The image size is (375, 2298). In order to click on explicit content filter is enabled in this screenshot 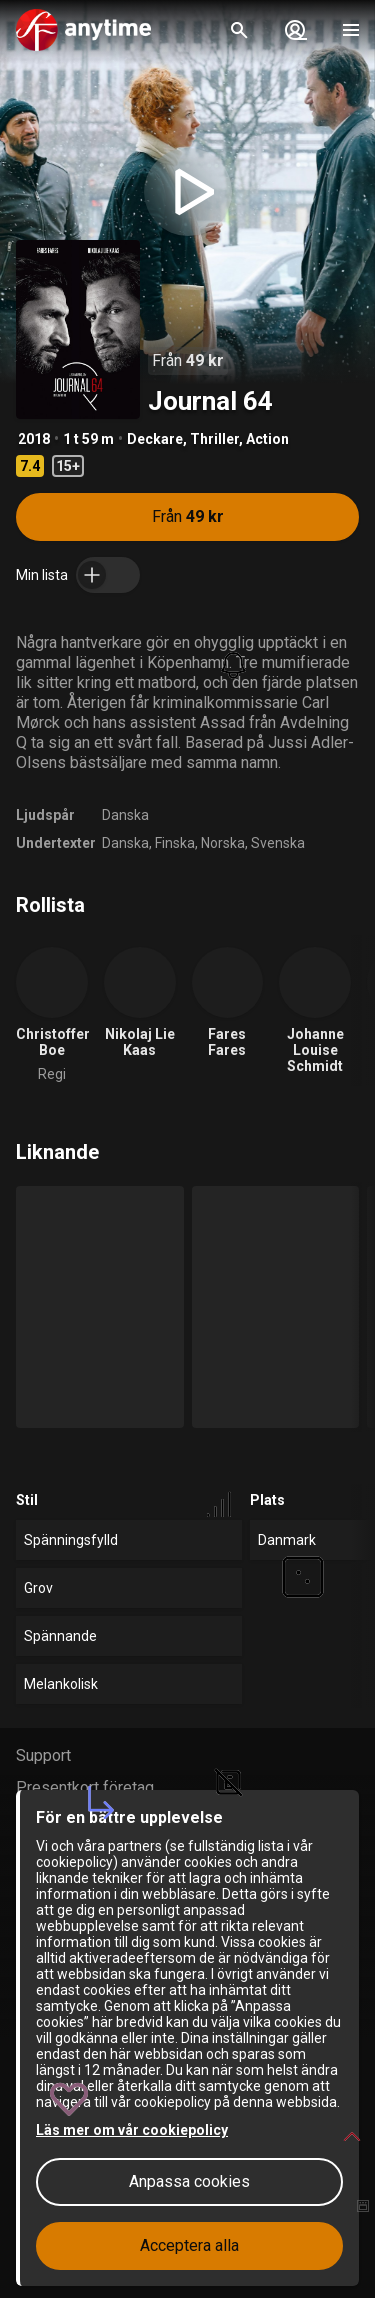, I will do `click(228, 1782)`.